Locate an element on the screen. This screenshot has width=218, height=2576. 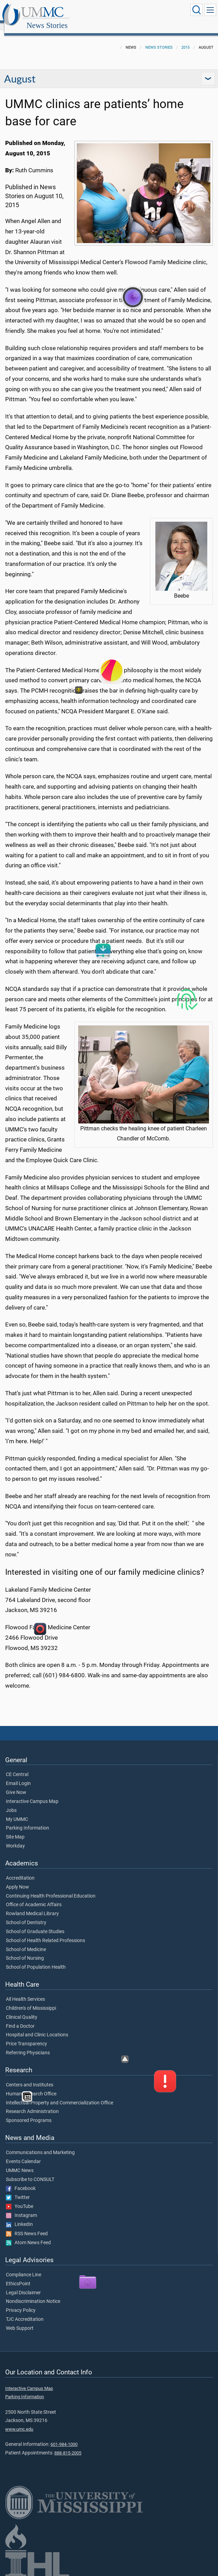
fingerprint successfully recognized is located at coordinates (187, 1000).